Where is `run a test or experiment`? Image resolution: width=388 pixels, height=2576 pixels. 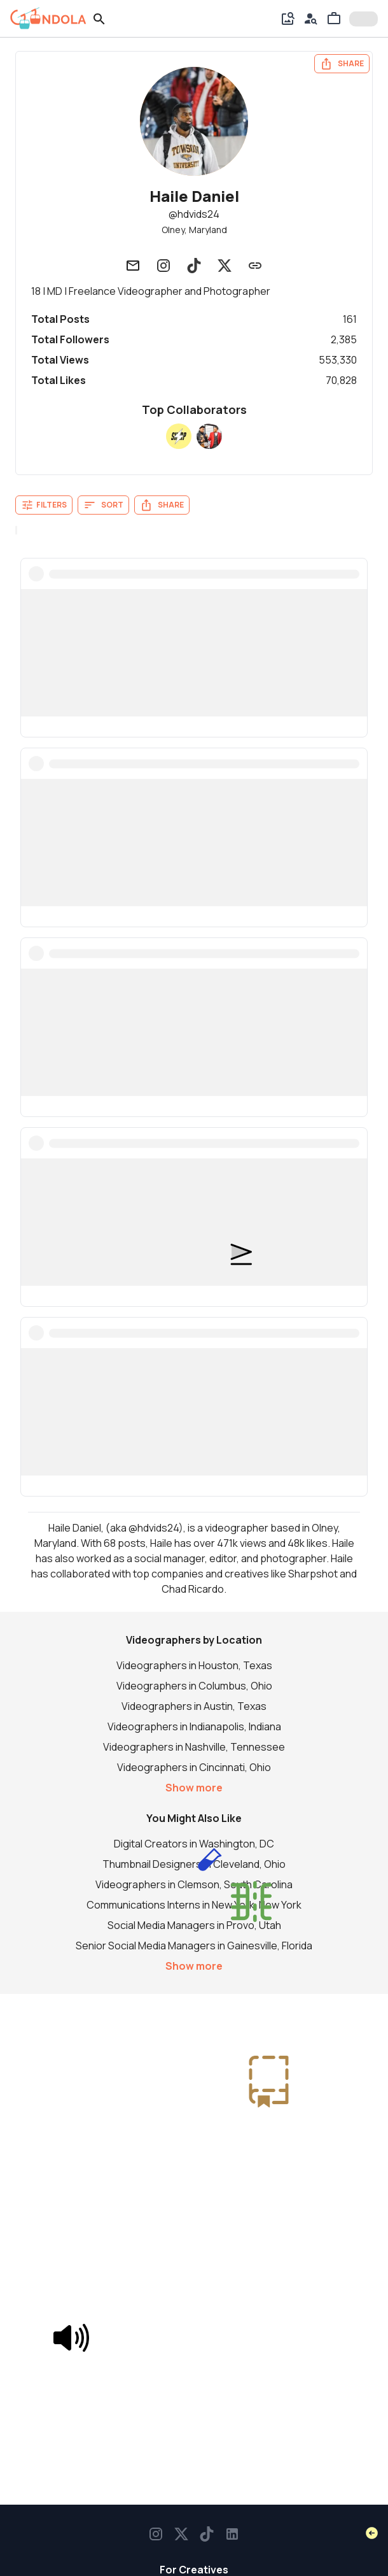
run a test or experiment is located at coordinates (209, 1860).